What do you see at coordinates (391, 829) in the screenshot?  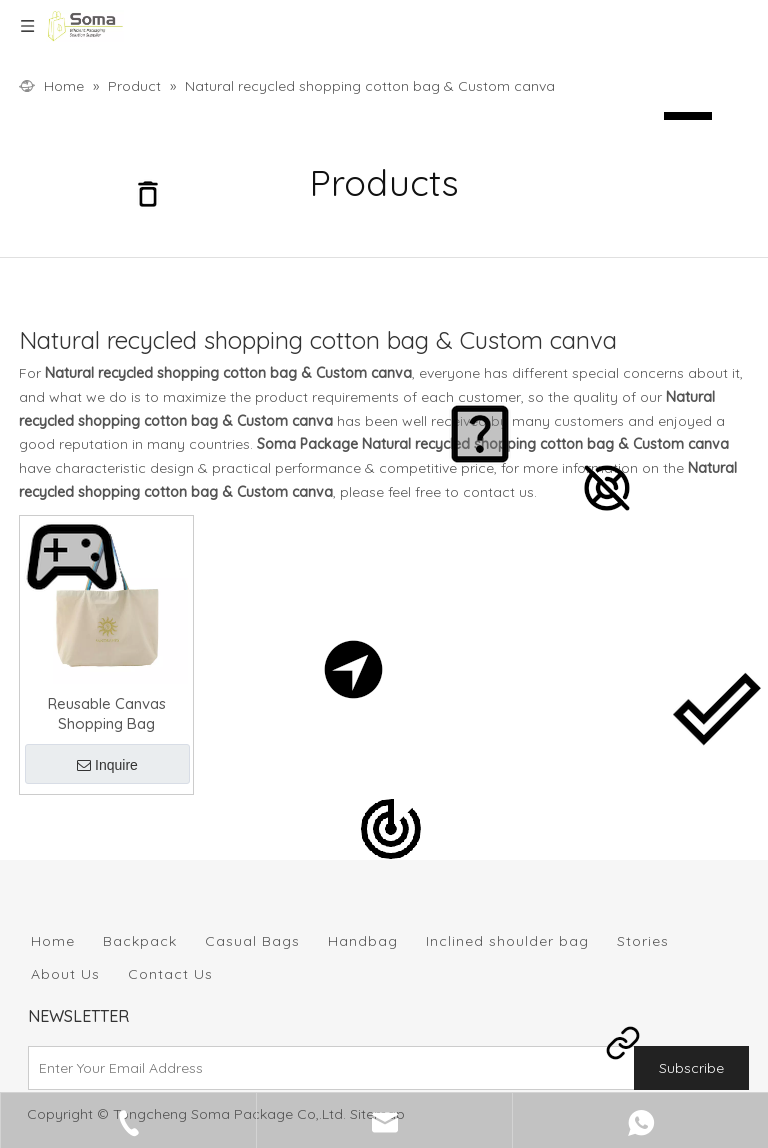 I see `track changes or revisions in a document` at bounding box center [391, 829].